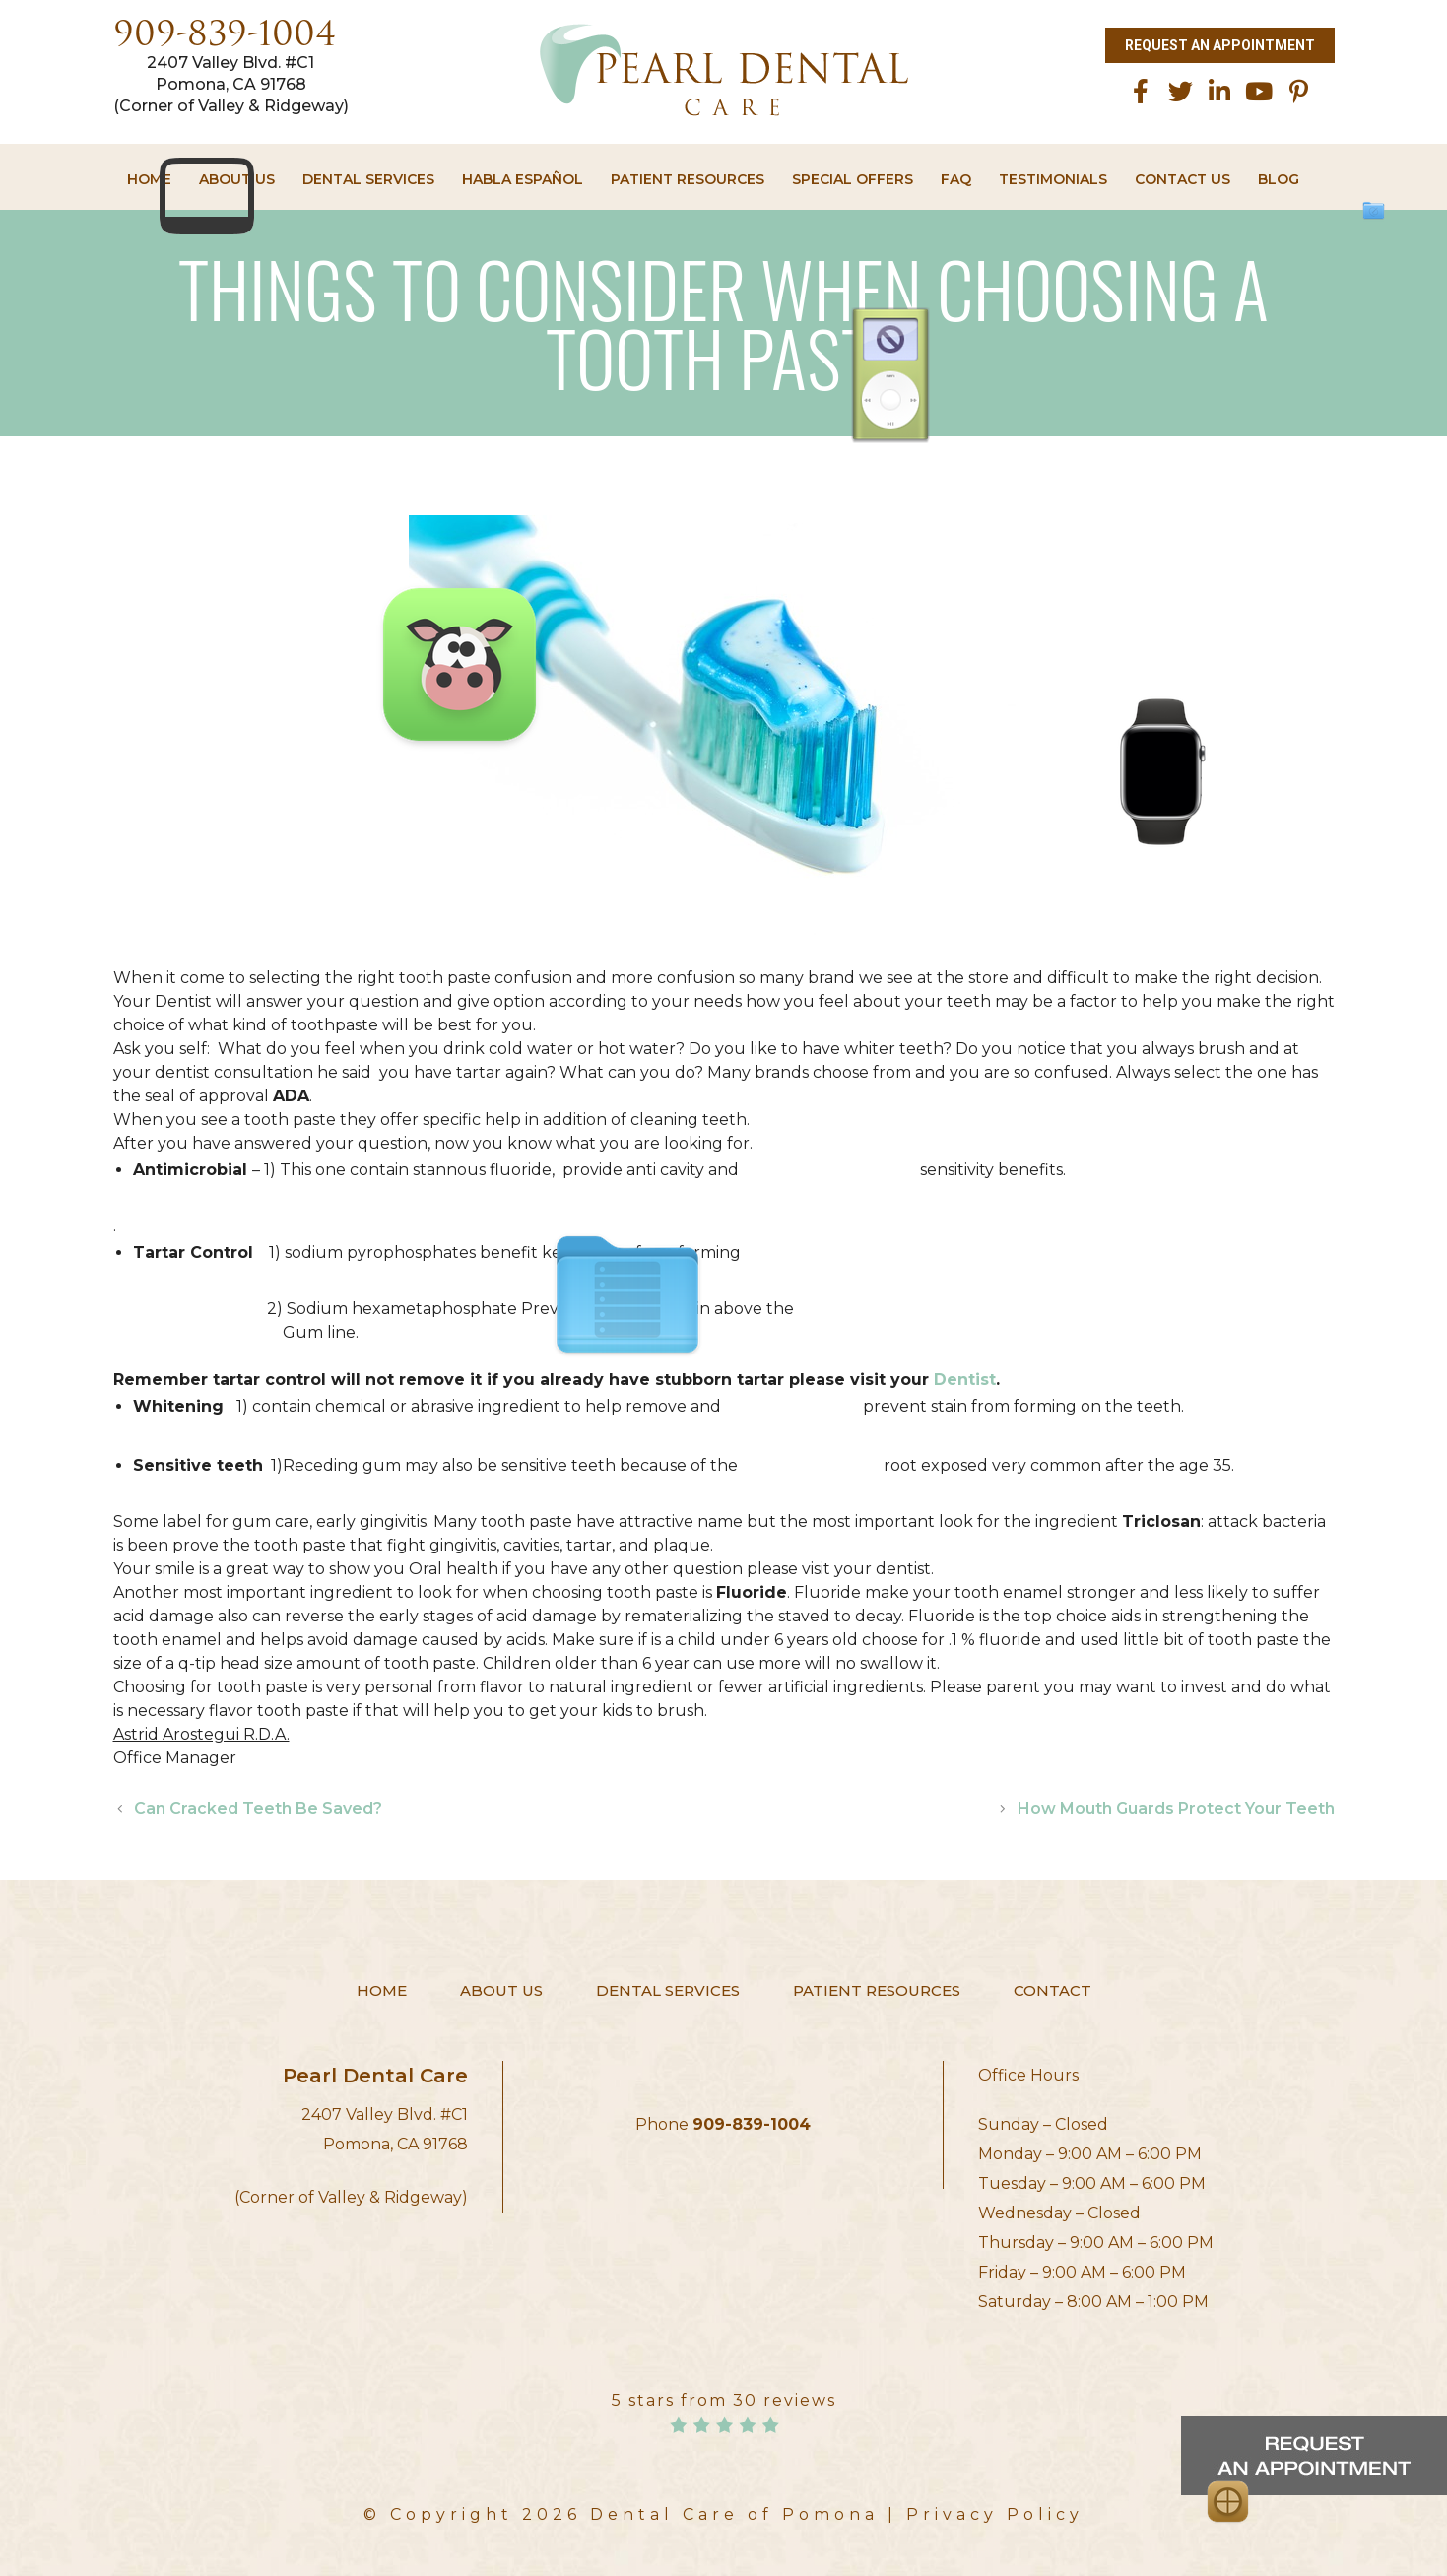 Image resolution: width=1447 pixels, height=2576 pixels. Describe the element at coordinates (1373, 210) in the screenshot. I see `open your art and design files folder` at that location.